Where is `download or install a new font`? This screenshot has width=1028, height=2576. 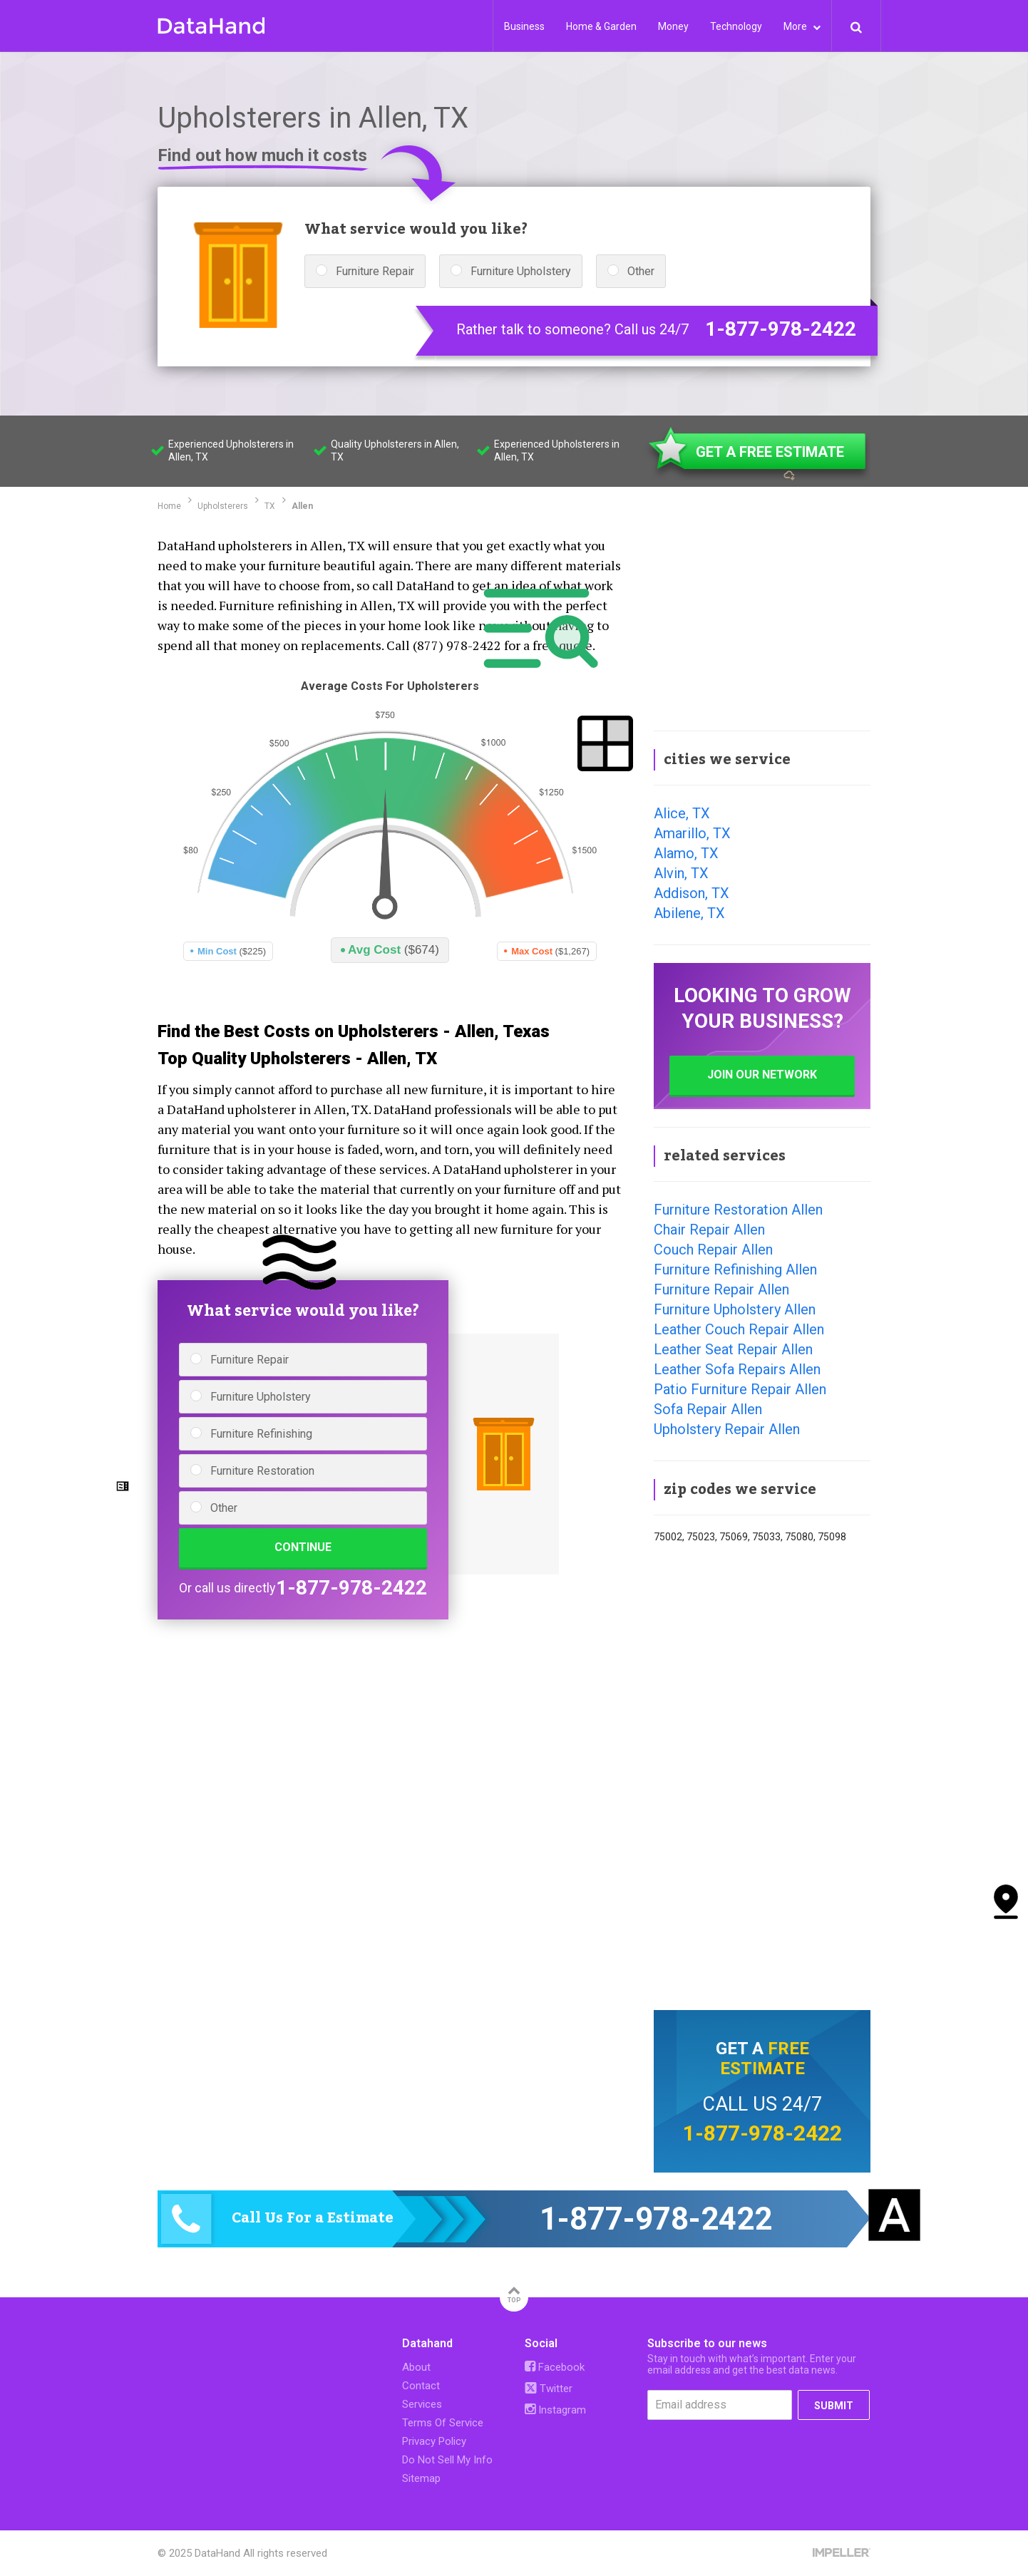
download or install a new font is located at coordinates (894, 2215).